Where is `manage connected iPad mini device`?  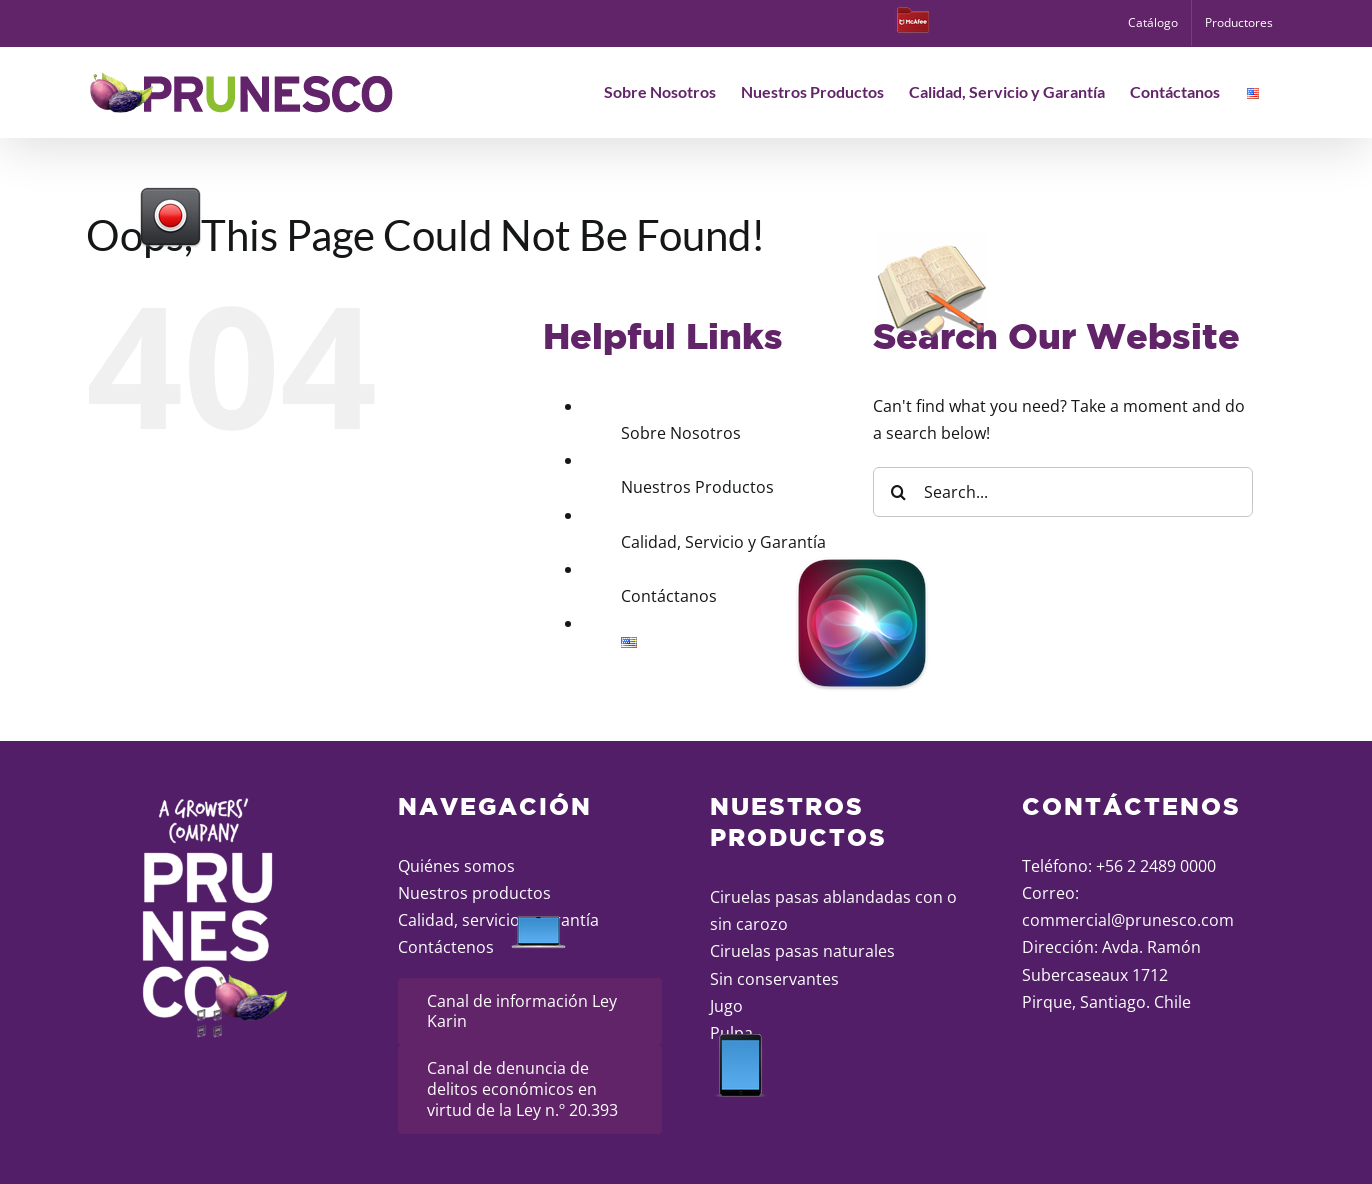 manage connected iPad mini device is located at coordinates (740, 1059).